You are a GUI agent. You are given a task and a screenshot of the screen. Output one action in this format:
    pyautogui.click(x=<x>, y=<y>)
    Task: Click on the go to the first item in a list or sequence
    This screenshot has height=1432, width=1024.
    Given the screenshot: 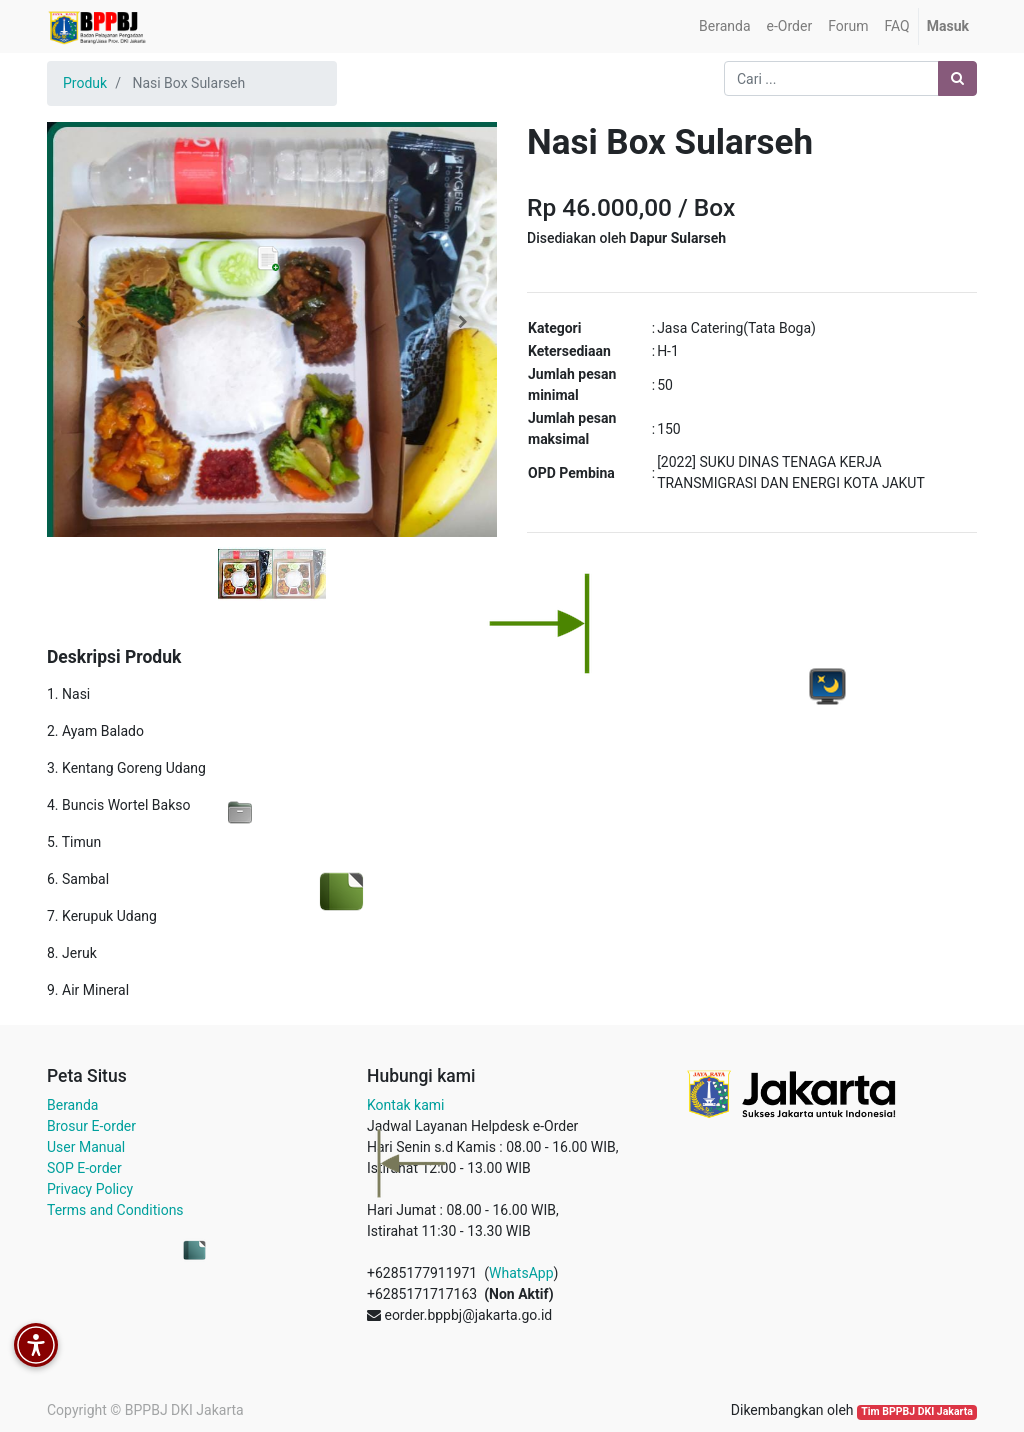 What is the action you would take?
    pyautogui.click(x=411, y=1163)
    